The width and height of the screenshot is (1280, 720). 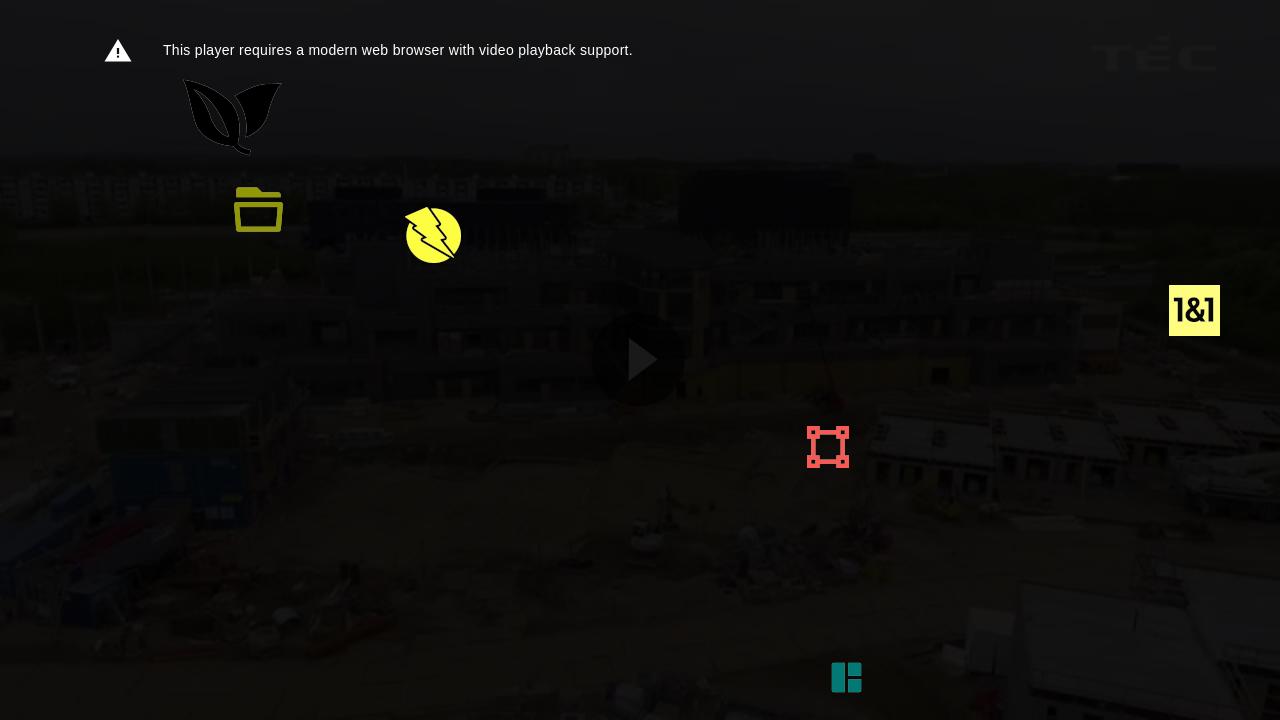 I want to click on material design icons brand logo, so click(x=828, y=447).